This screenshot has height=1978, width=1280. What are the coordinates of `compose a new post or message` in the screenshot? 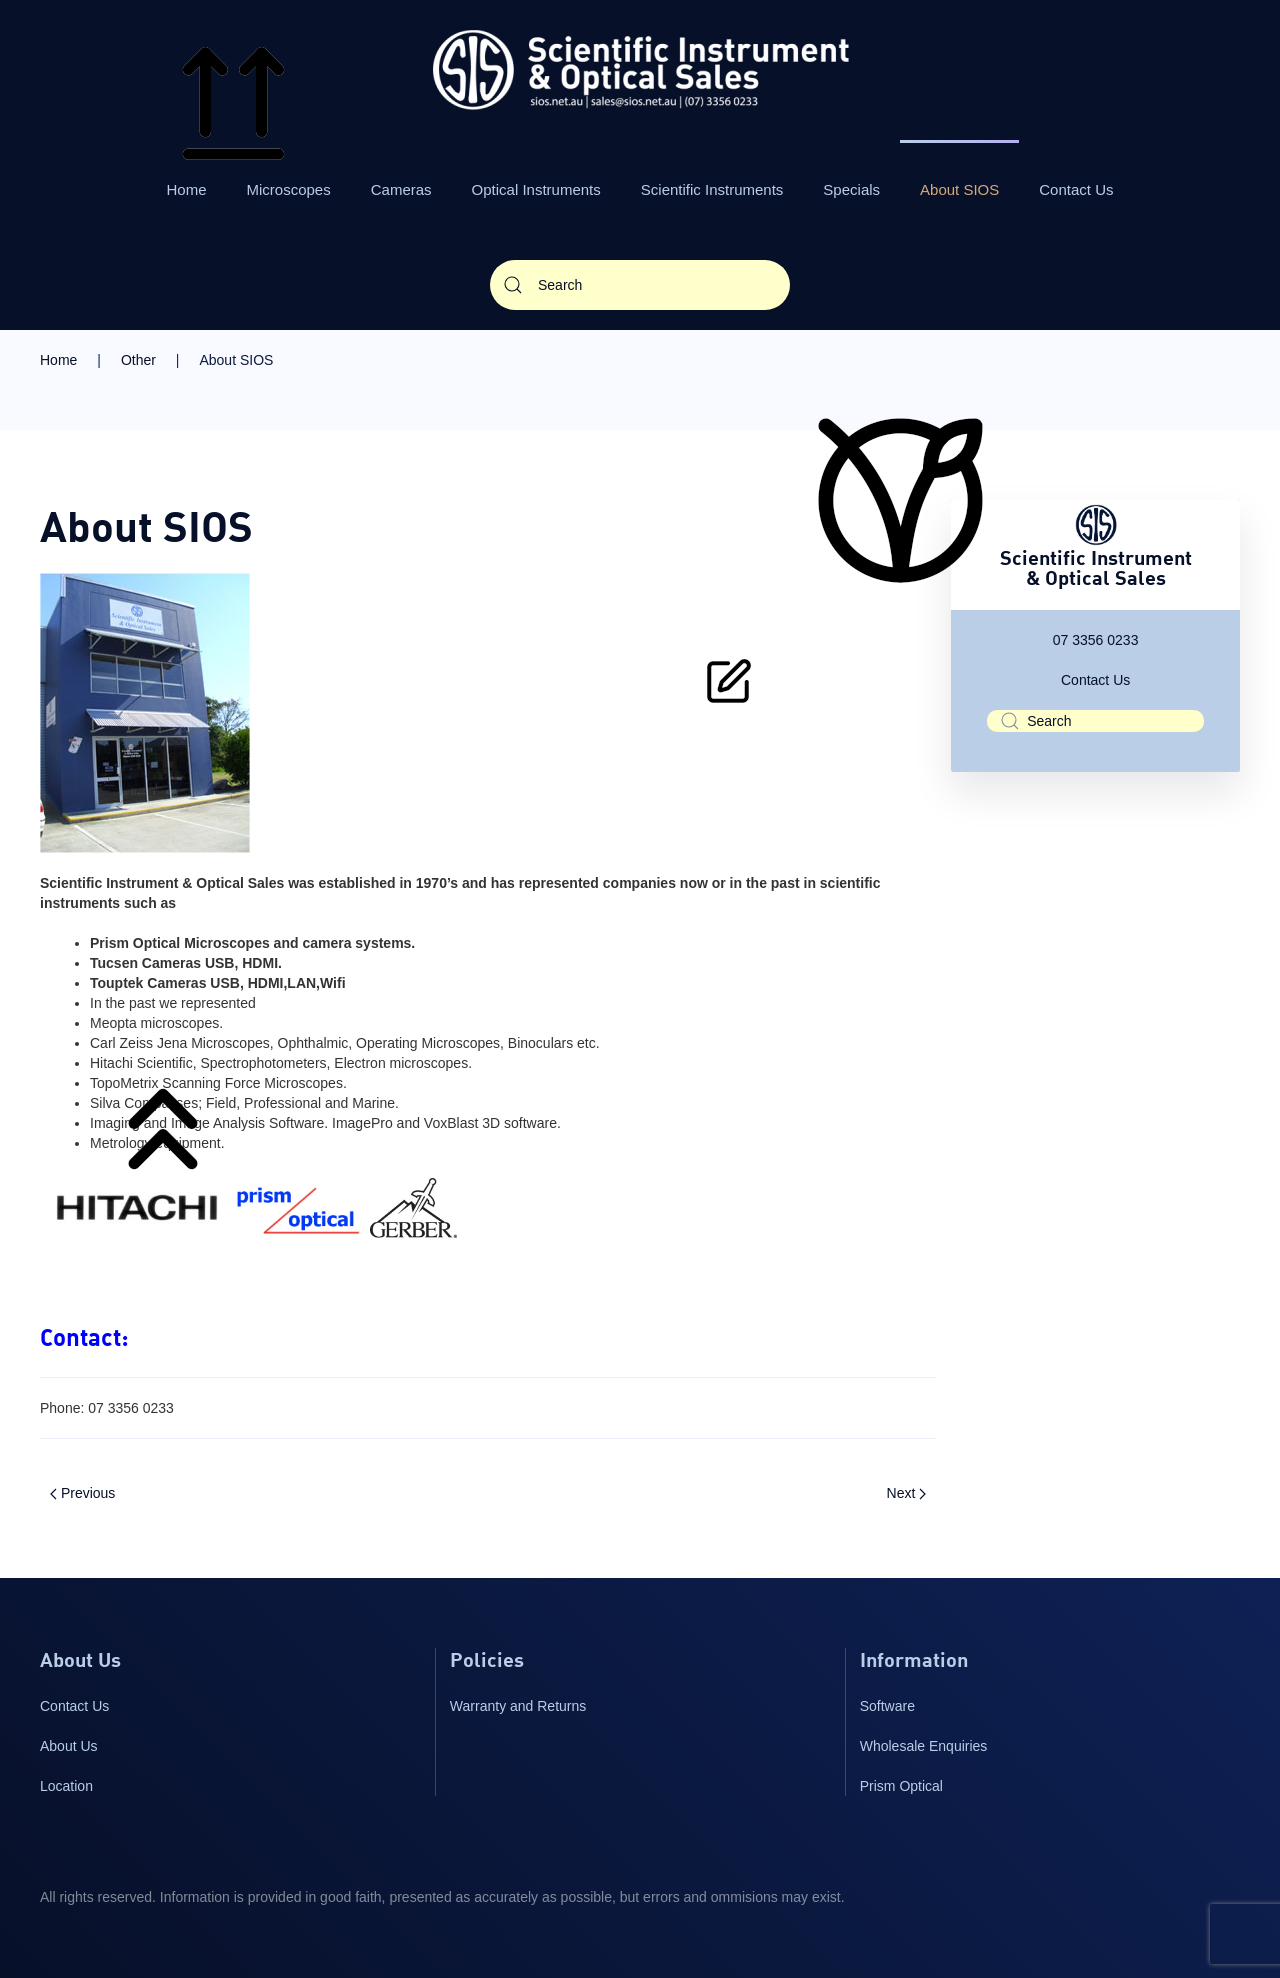 It's located at (728, 682).